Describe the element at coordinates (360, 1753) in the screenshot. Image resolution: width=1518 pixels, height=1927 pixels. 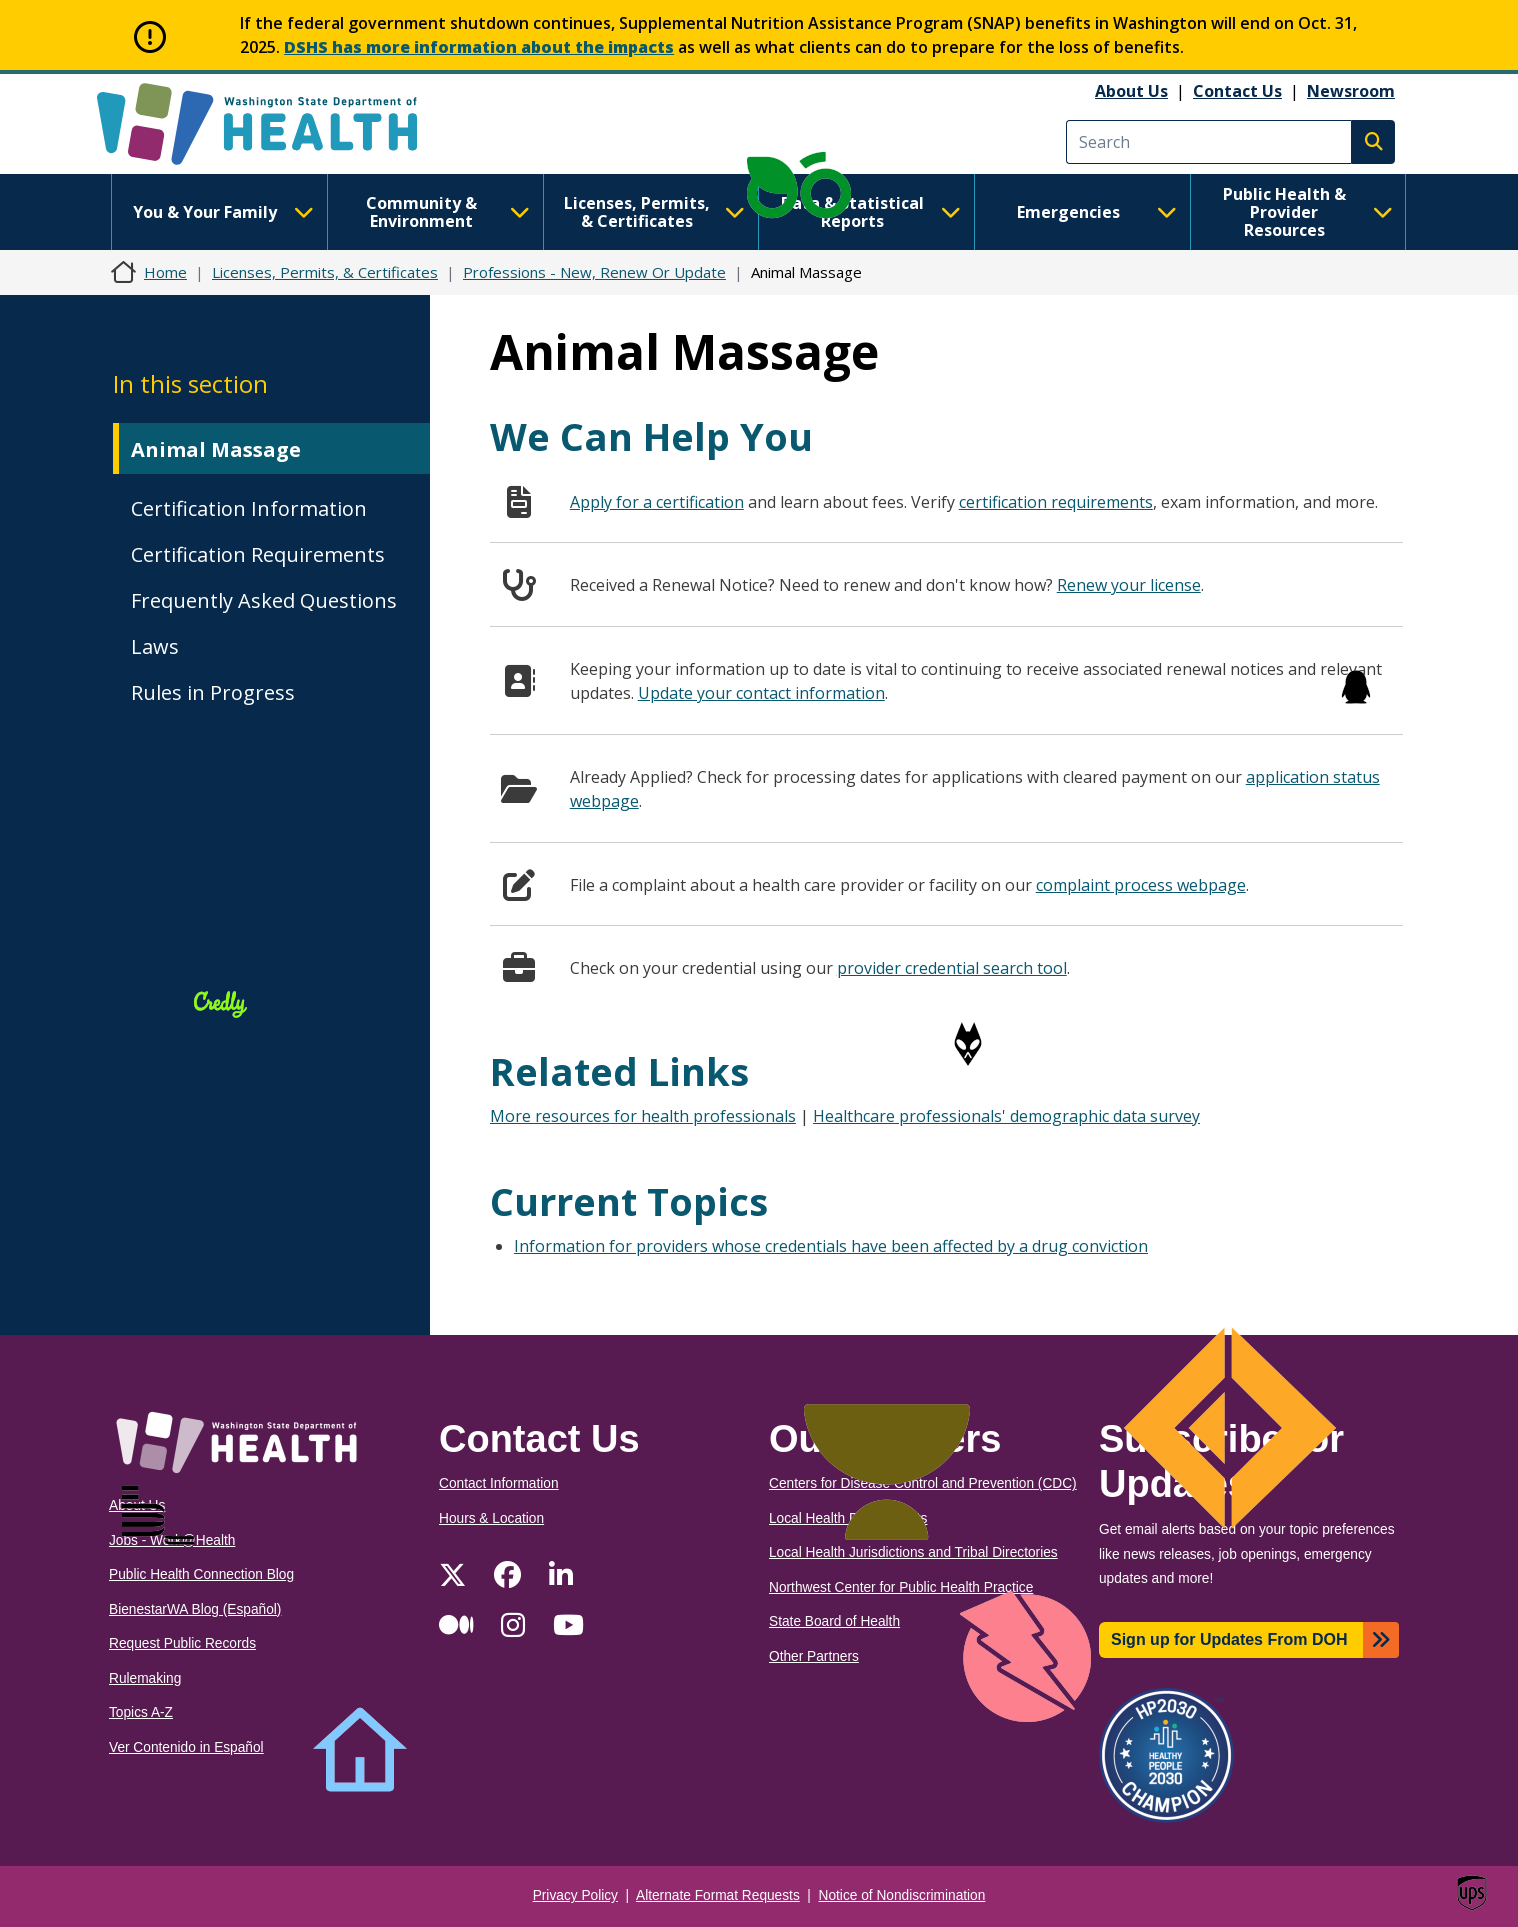
I see `navigate to home screen` at that location.